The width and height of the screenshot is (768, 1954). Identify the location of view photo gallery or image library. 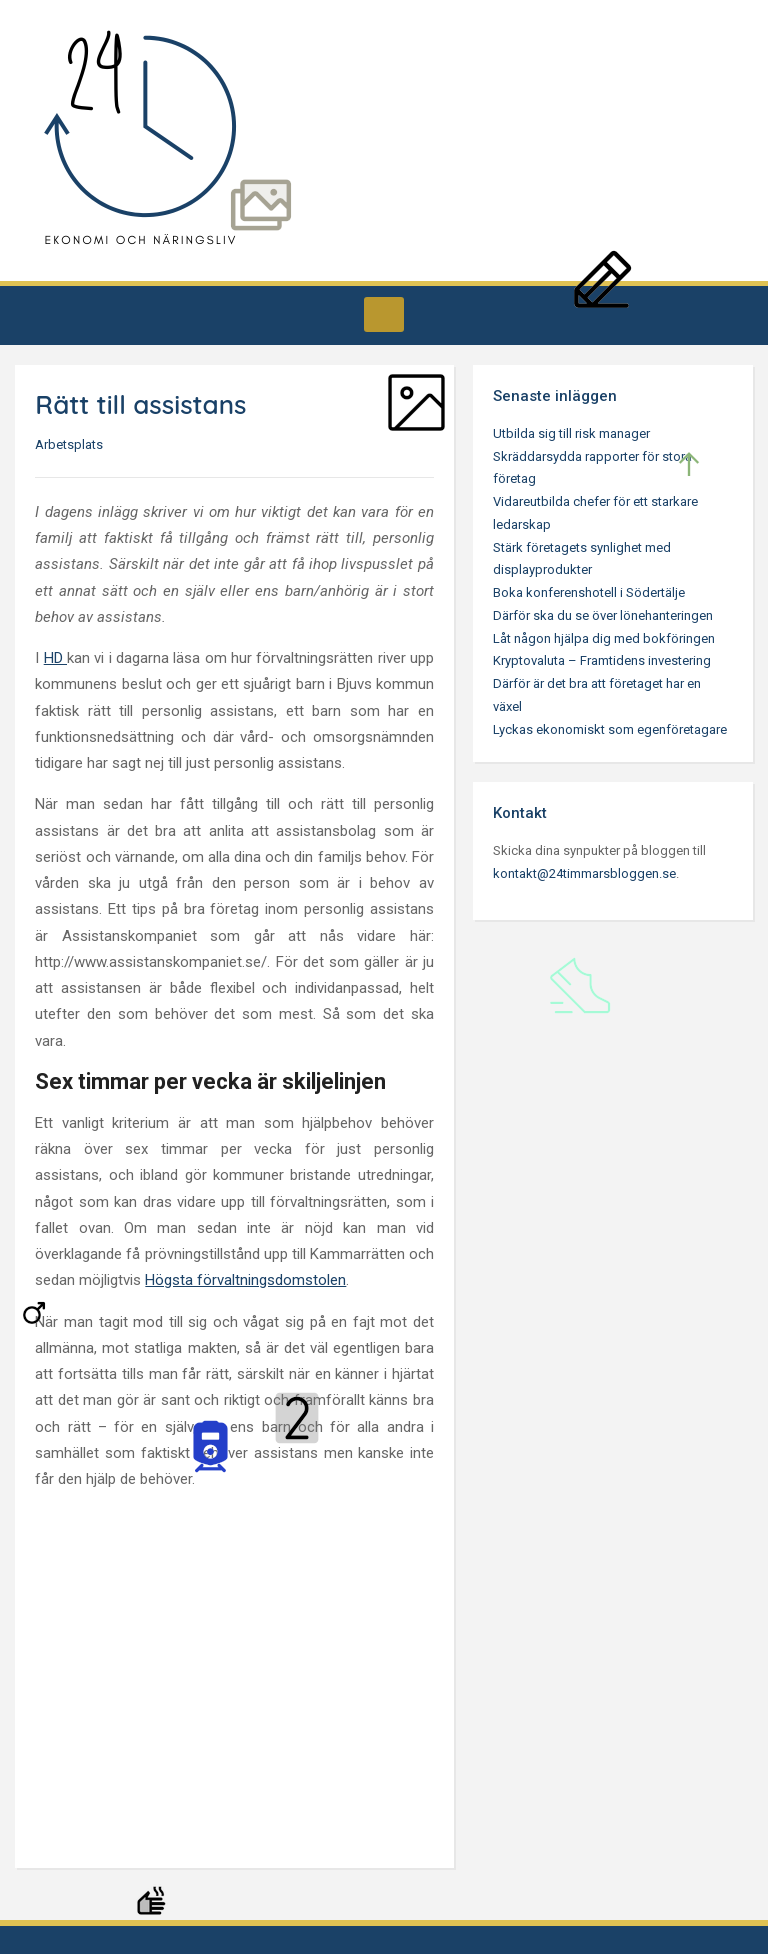
(261, 205).